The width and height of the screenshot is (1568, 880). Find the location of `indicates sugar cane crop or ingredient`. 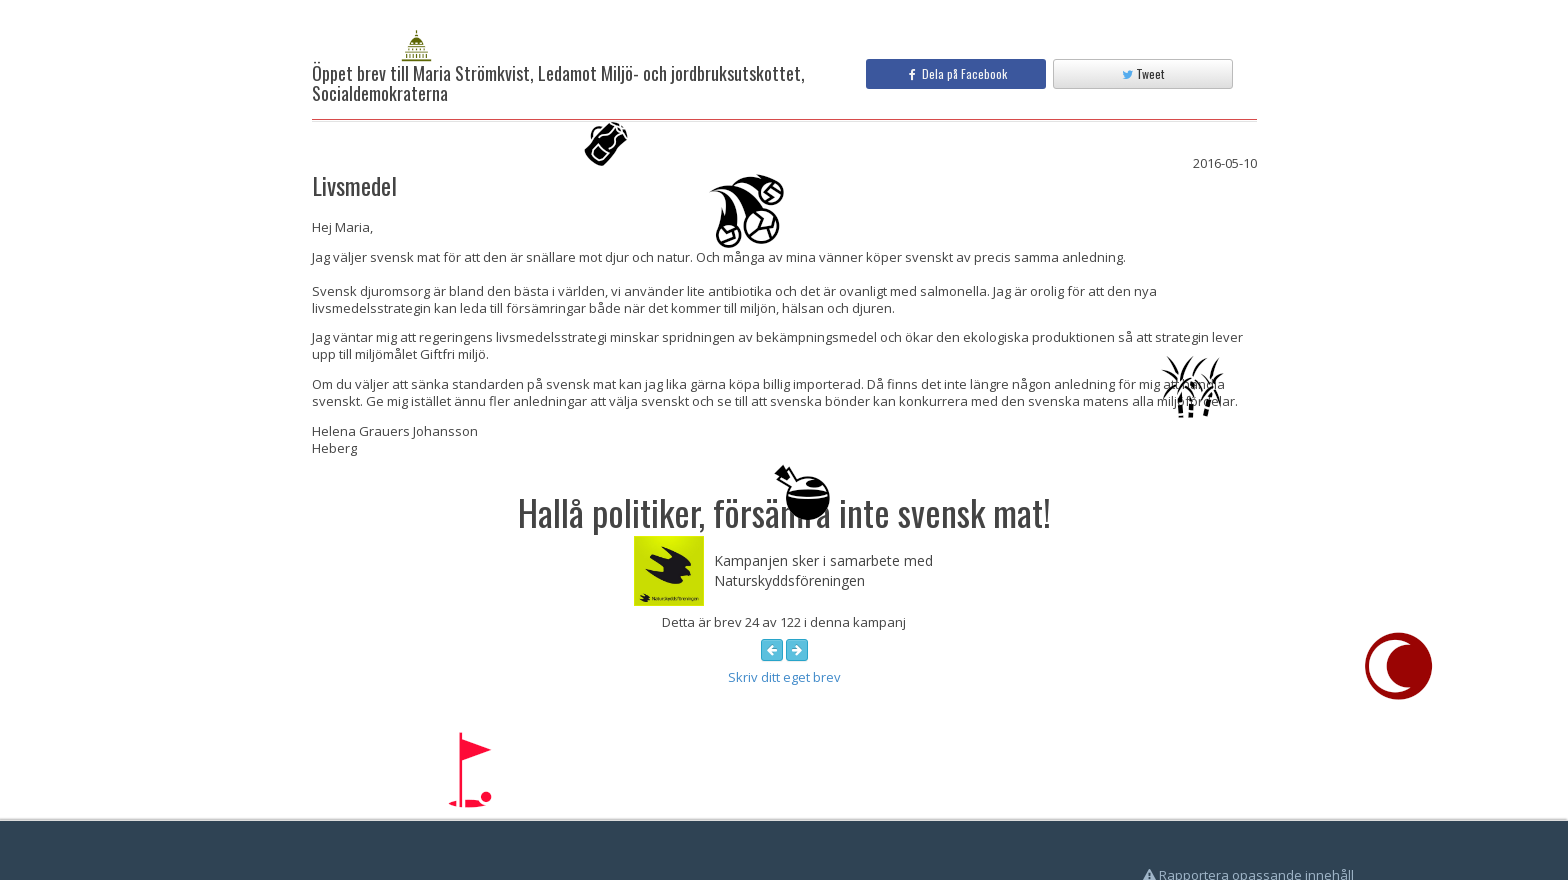

indicates sugar cane crop or ingredient is located at coordinates (1192, 386).